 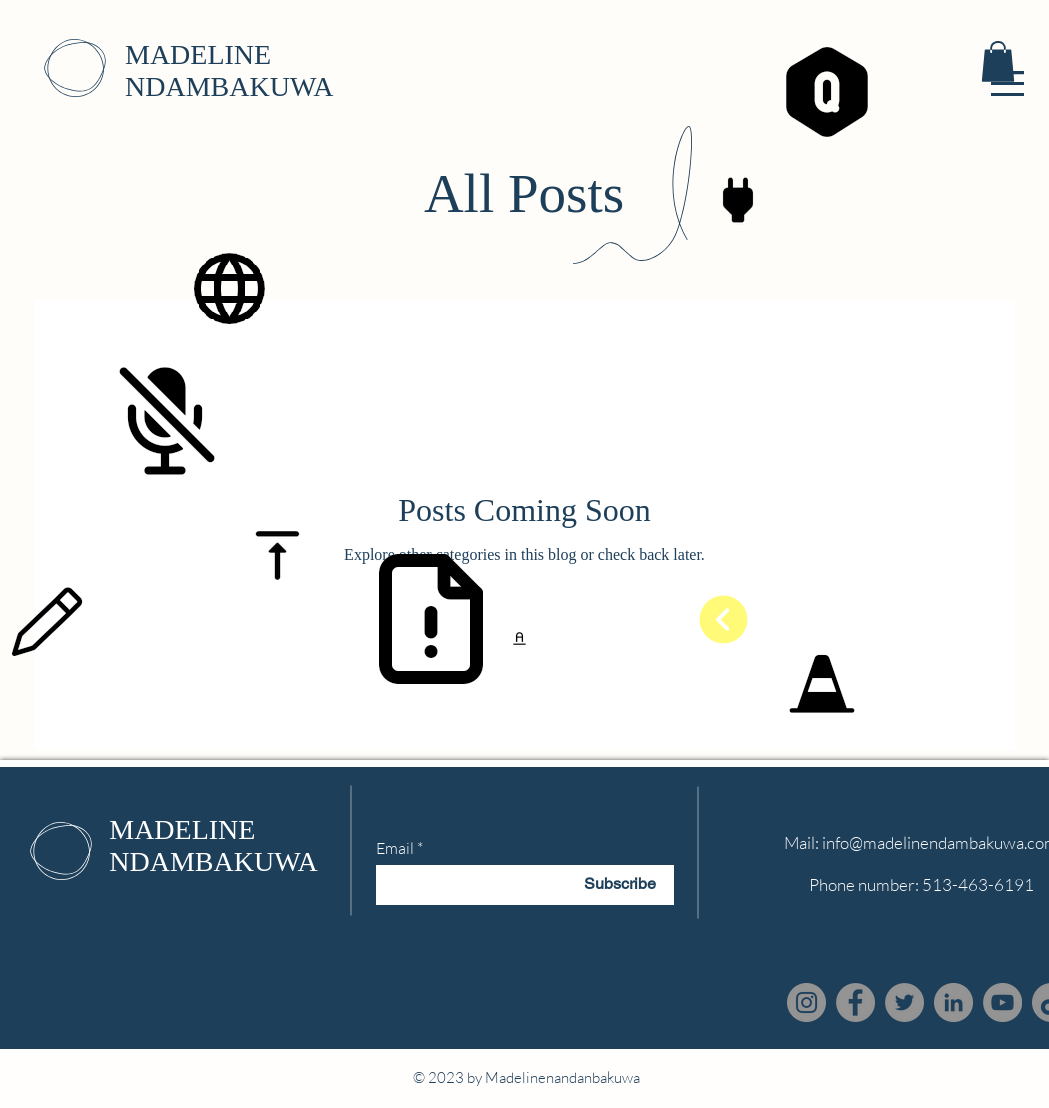 What do you see at coordinates (165, 421) in the screenshot?
I see `mute your microphone` at bounding box center [165, 421].